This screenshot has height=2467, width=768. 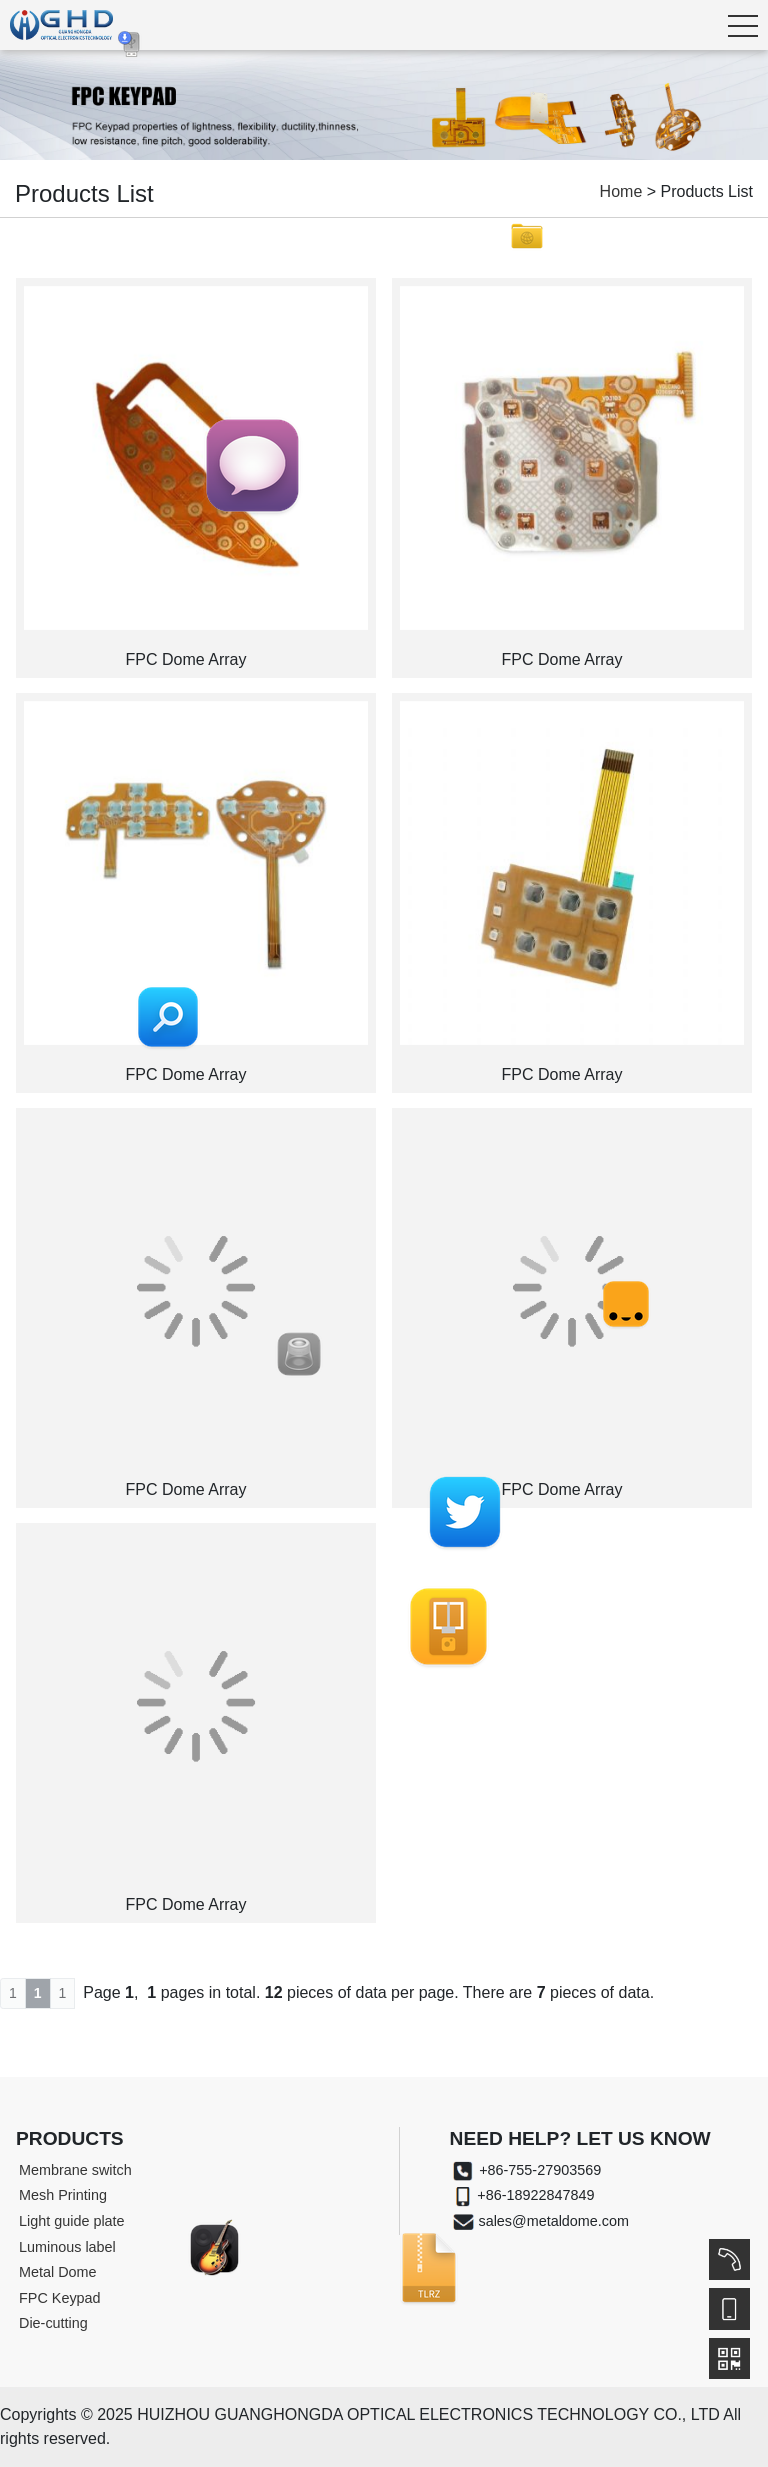 What do you see at coordinates (626, 1304) in the screenshot?
I see `launch Enter the Gungeon game` at bounding box center [626, 1304].